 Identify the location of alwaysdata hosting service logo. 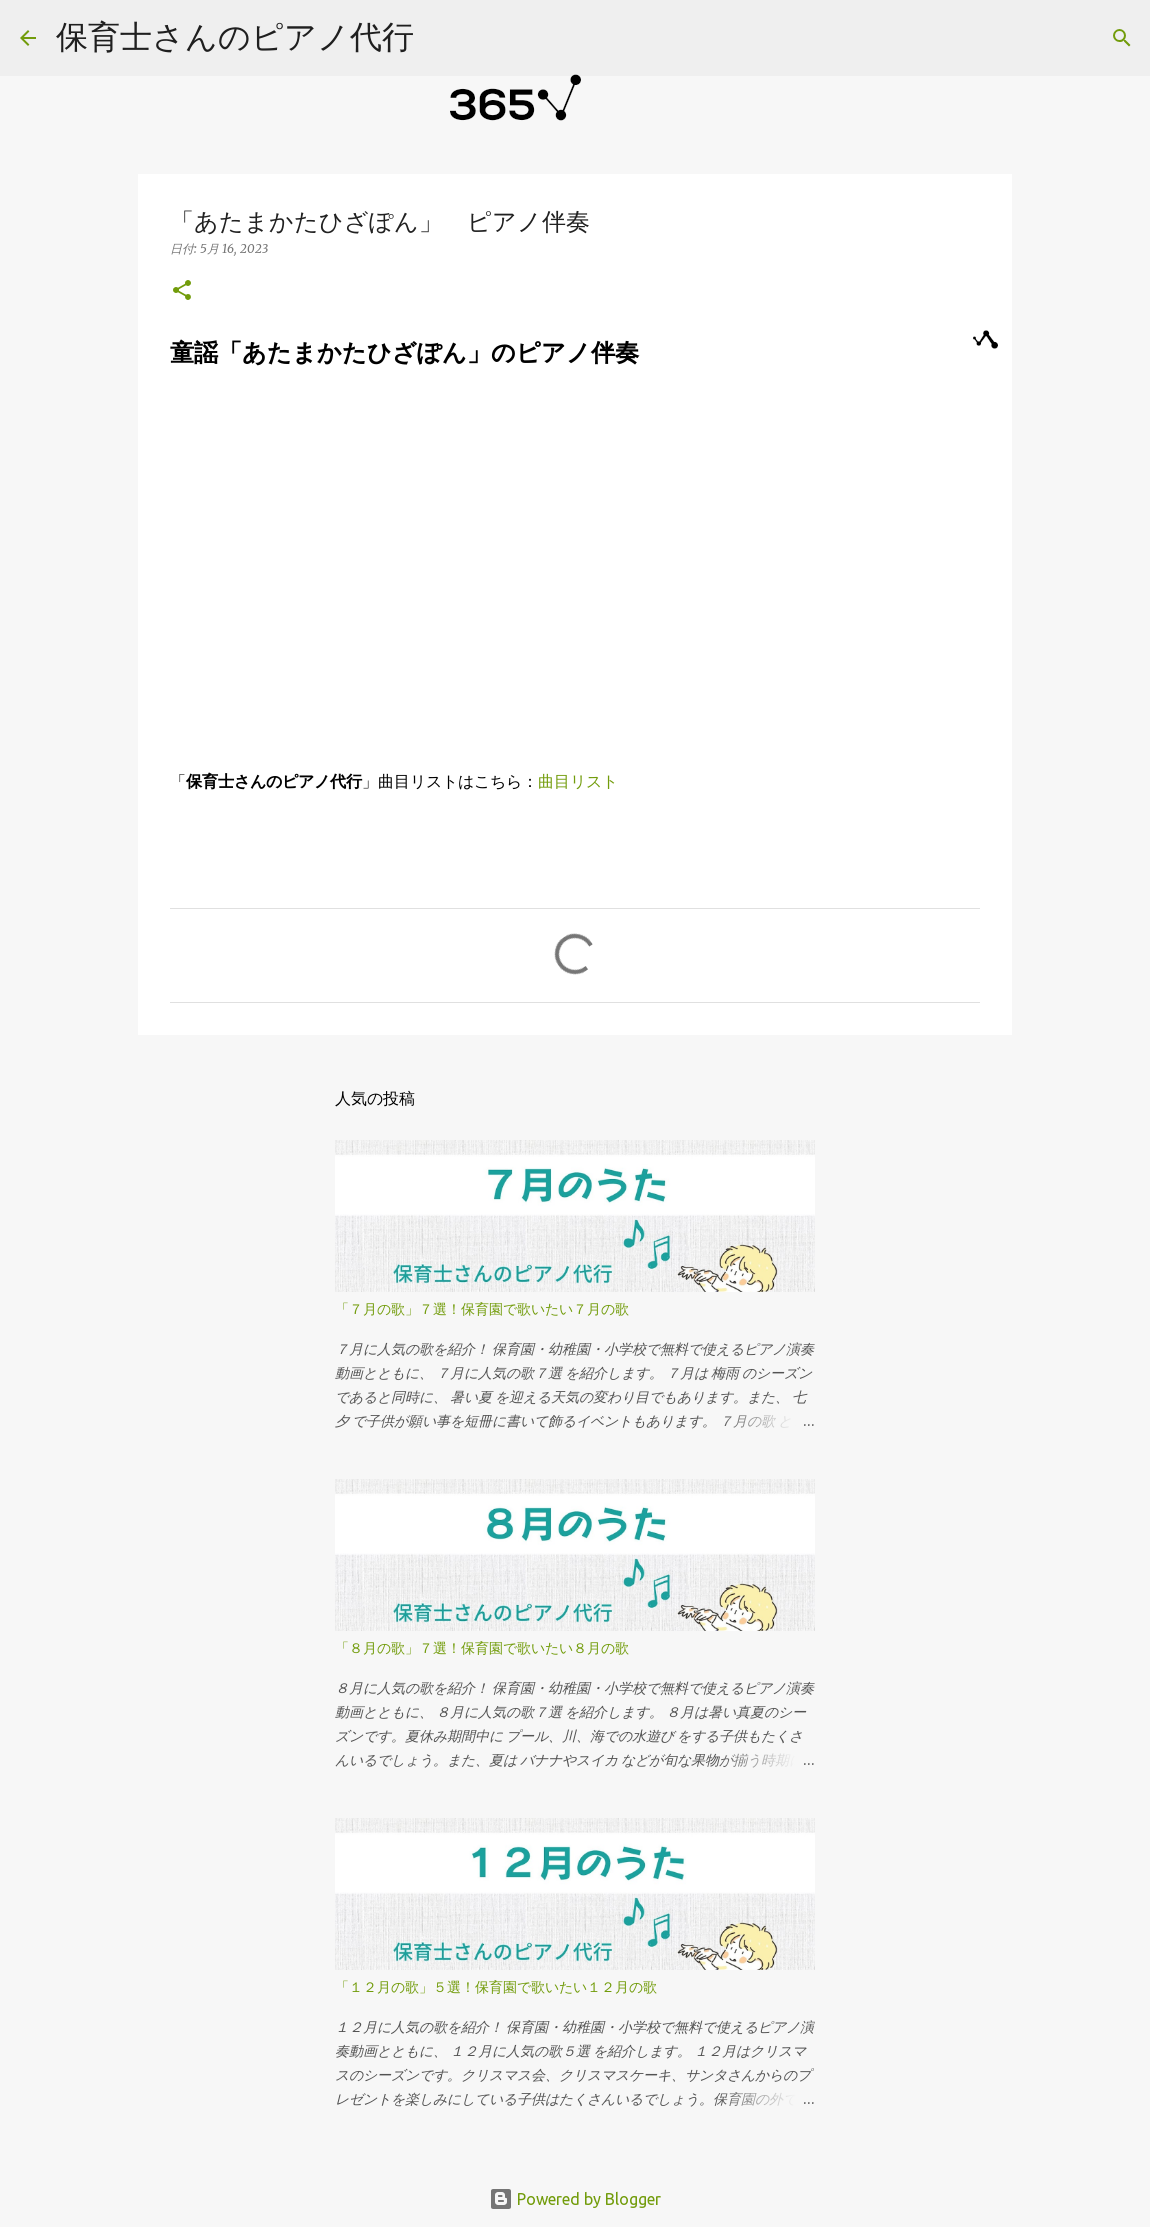
(985, 339).